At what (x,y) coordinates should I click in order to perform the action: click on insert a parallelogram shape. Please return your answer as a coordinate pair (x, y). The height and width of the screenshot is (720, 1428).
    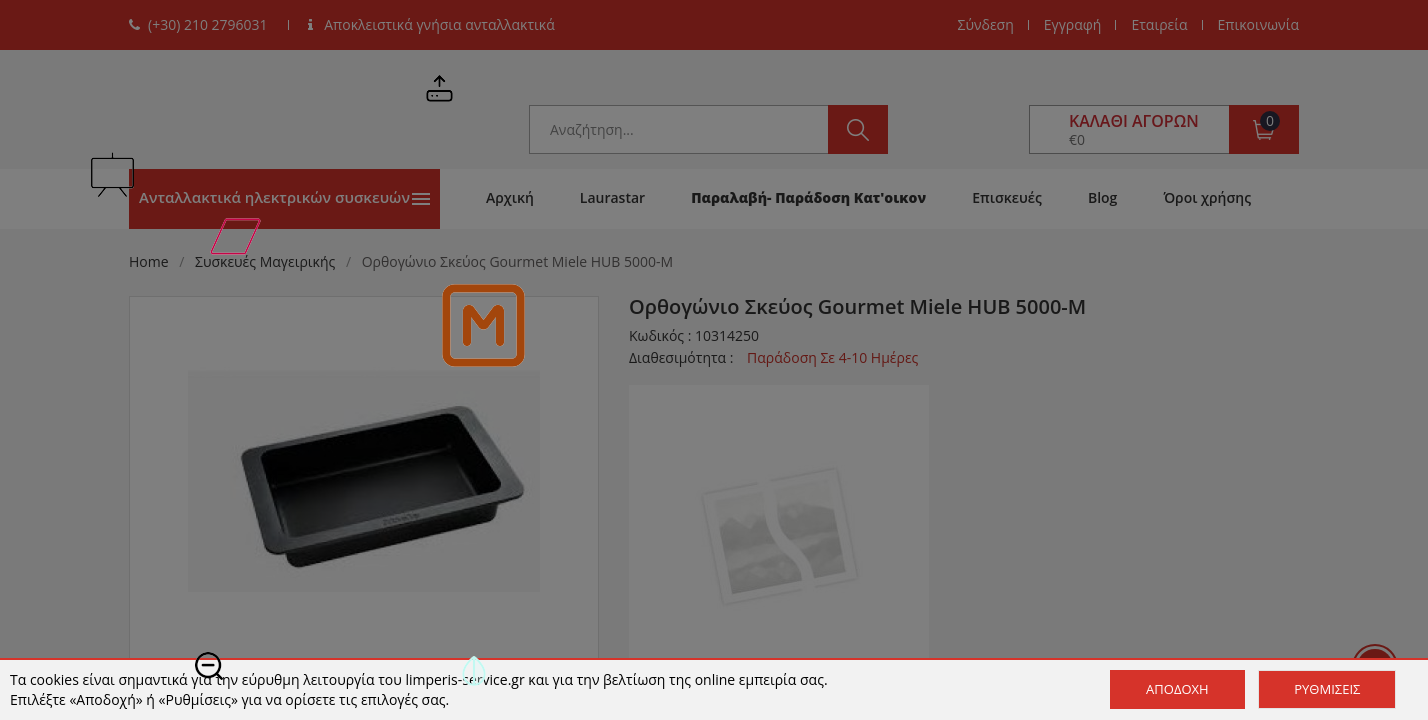
    Looking at the image, I should click on (235, 236).